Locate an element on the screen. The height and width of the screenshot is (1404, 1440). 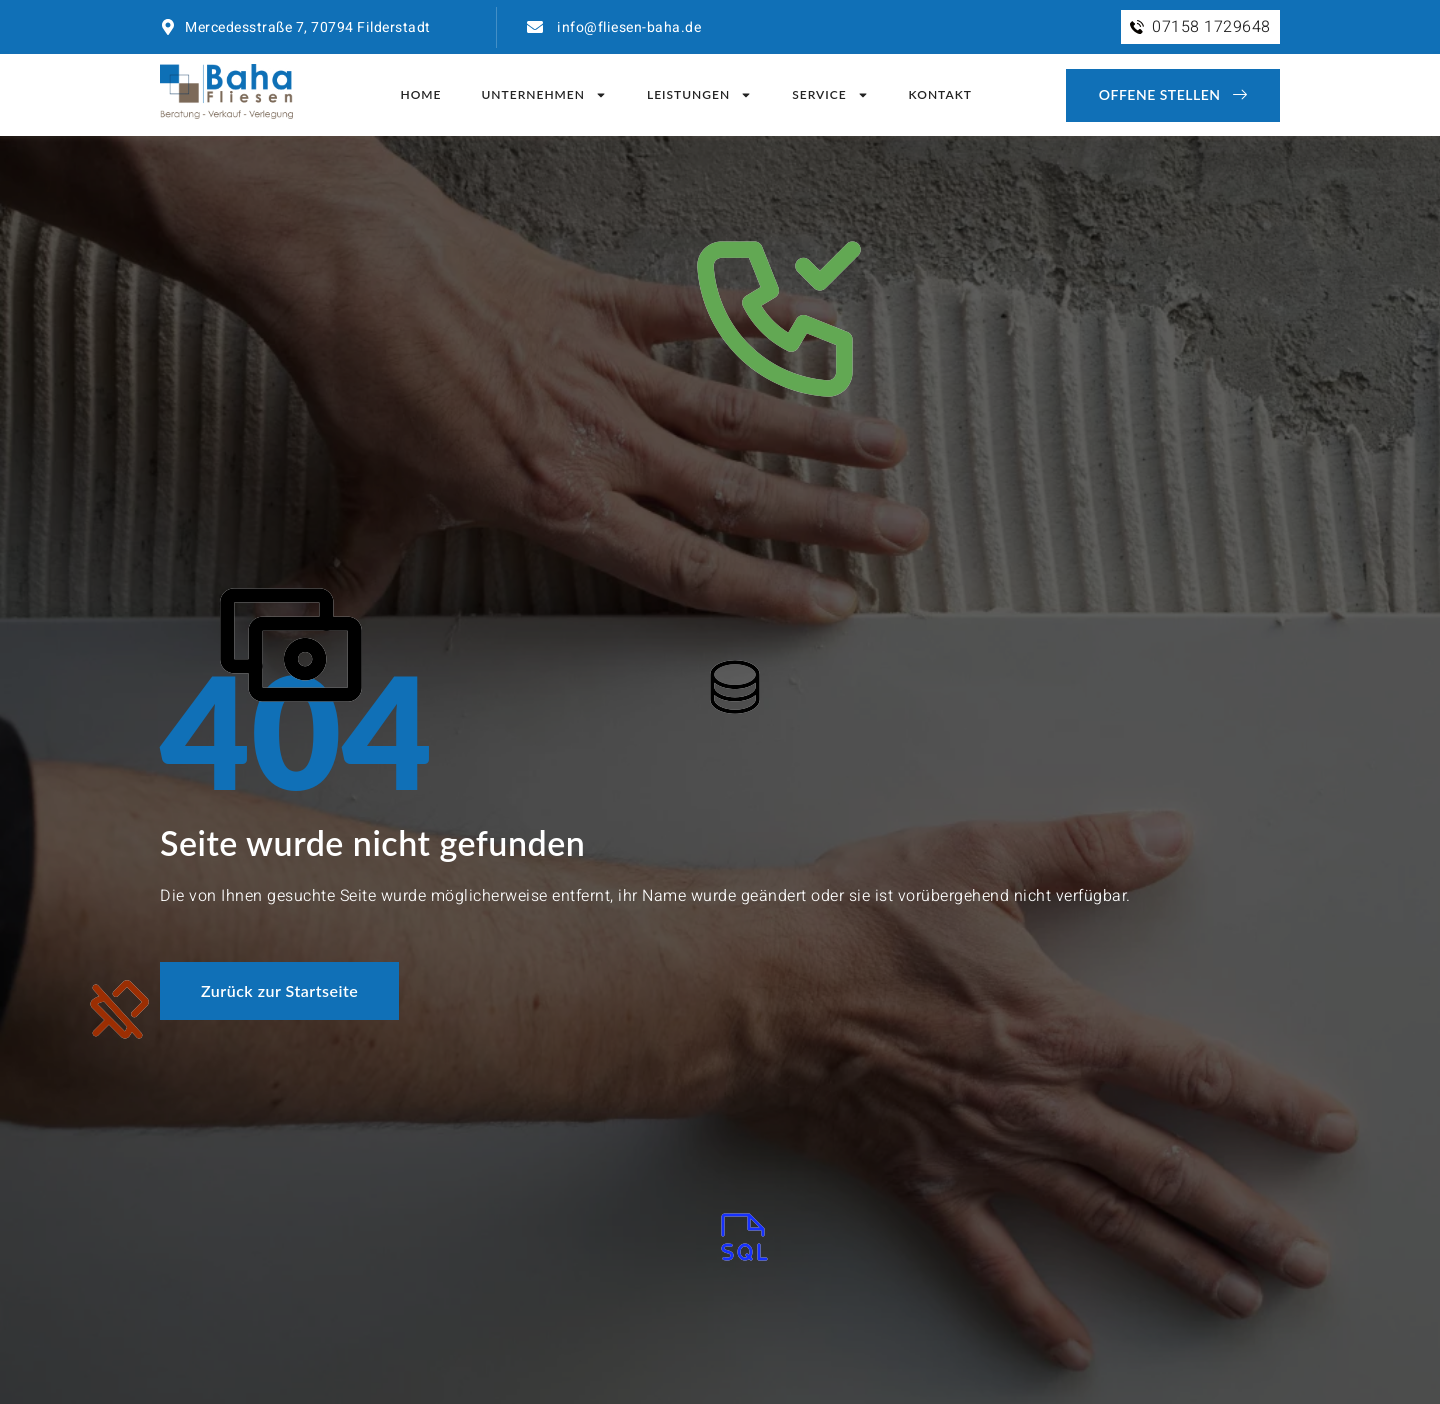
view cash or payment options is located at coordinates (291, 645).